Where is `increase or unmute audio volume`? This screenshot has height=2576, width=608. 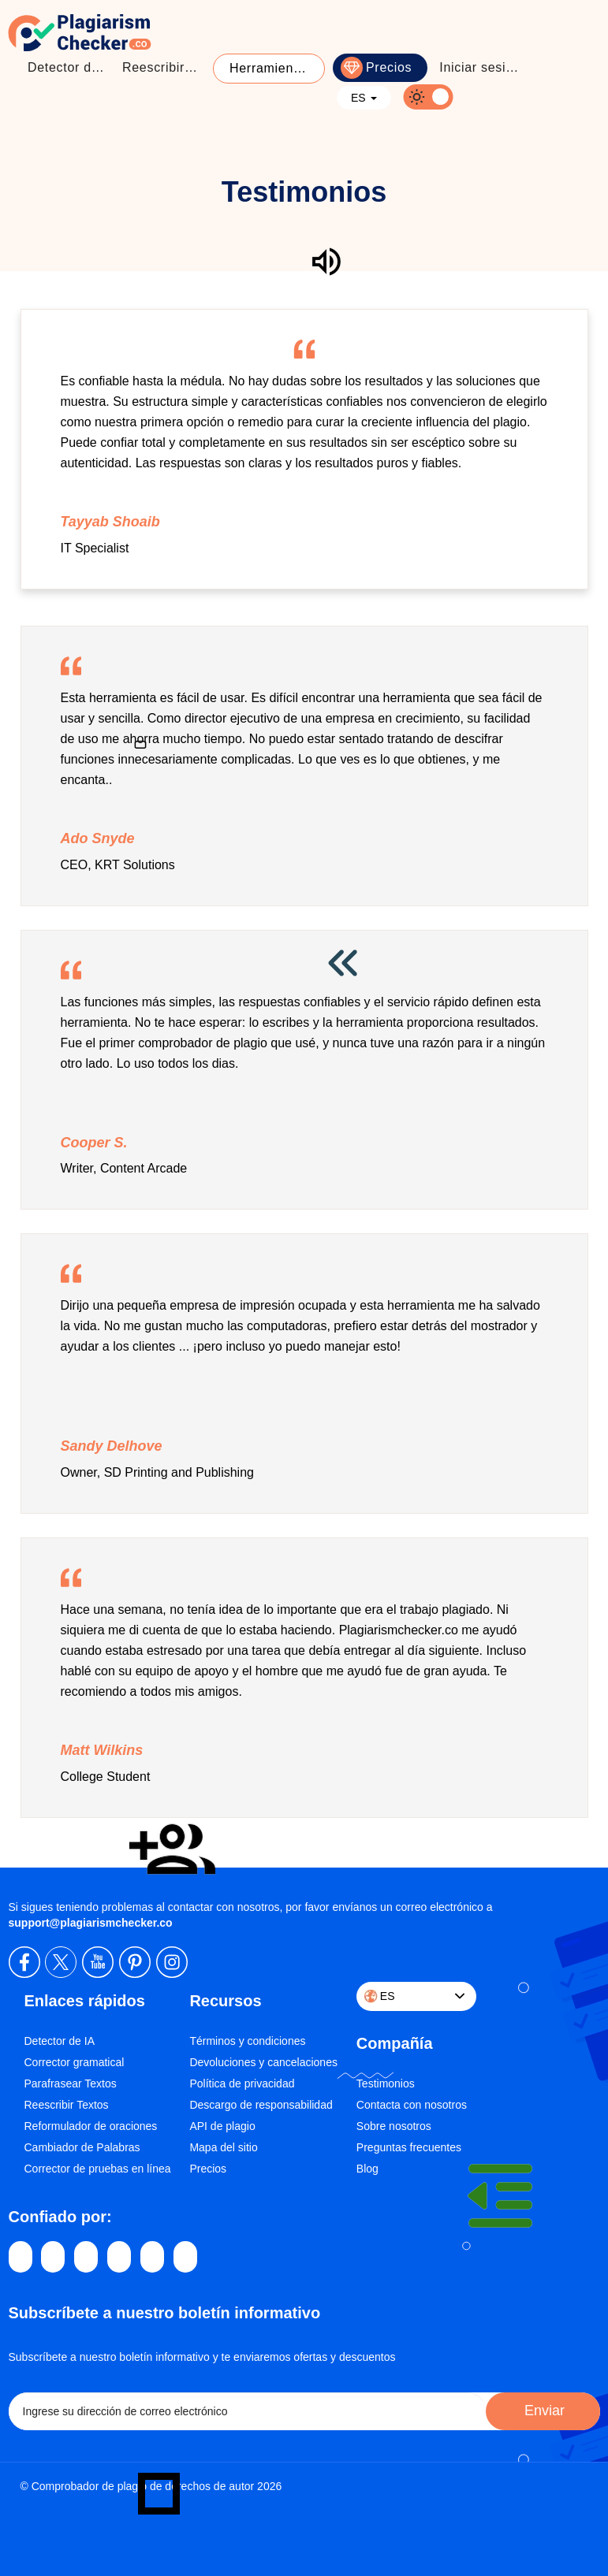 increase or unmute audio volume is located at coordinates (326, 262).